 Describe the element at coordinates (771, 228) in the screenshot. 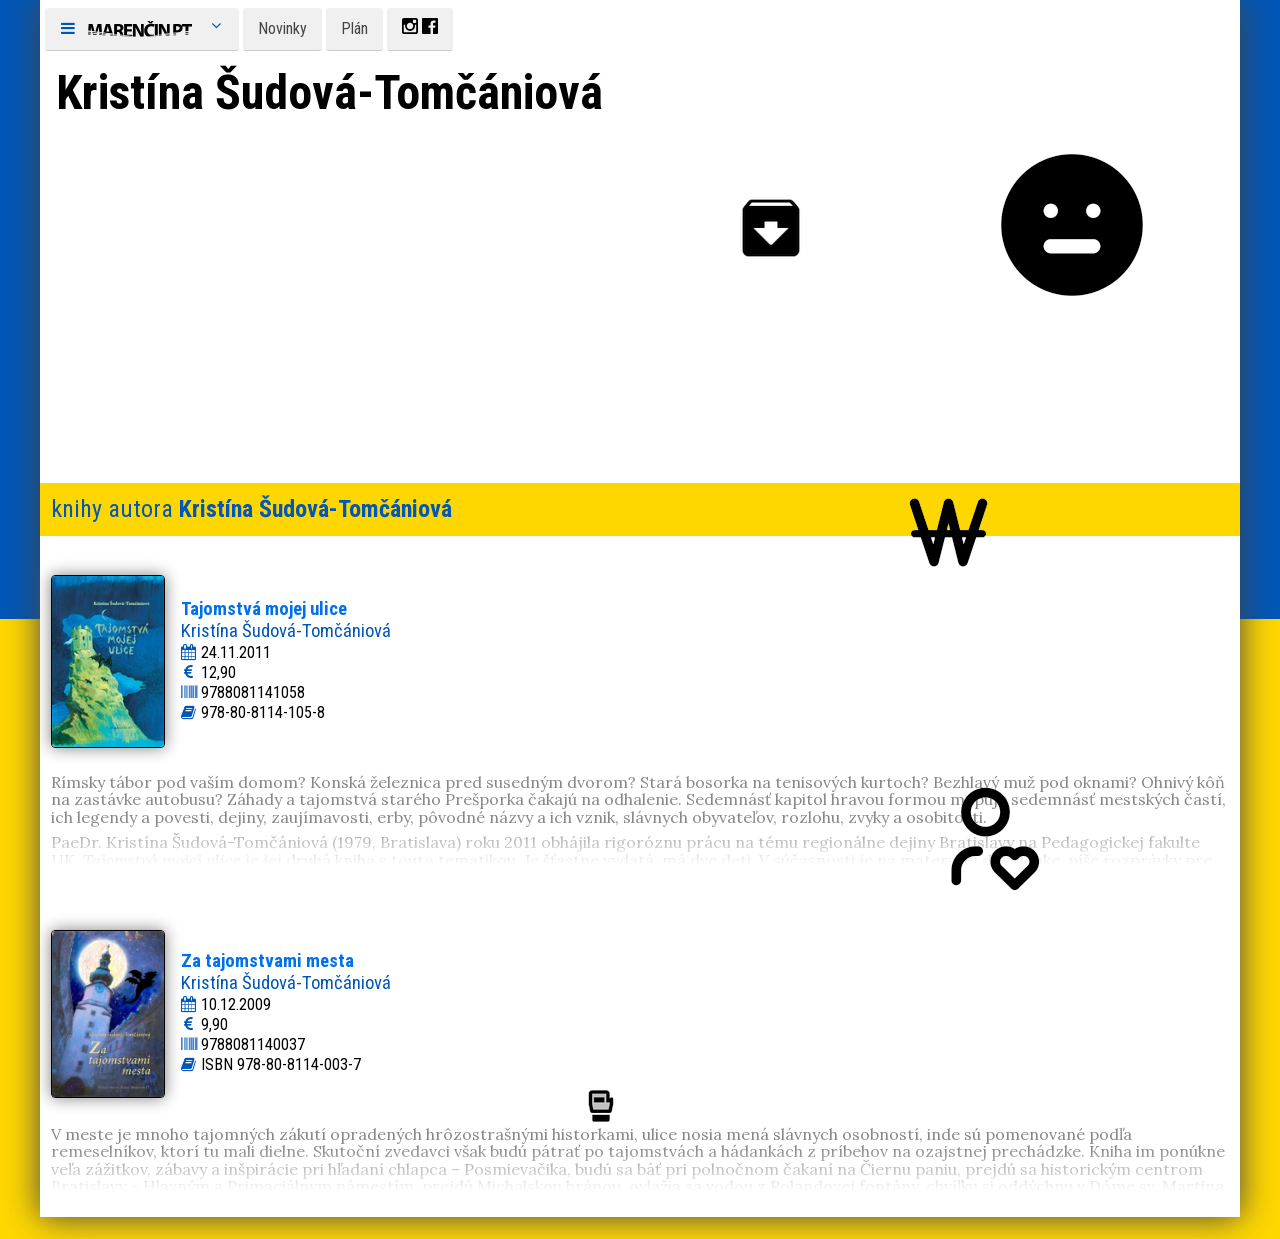

I see `archive selected items` at that location.